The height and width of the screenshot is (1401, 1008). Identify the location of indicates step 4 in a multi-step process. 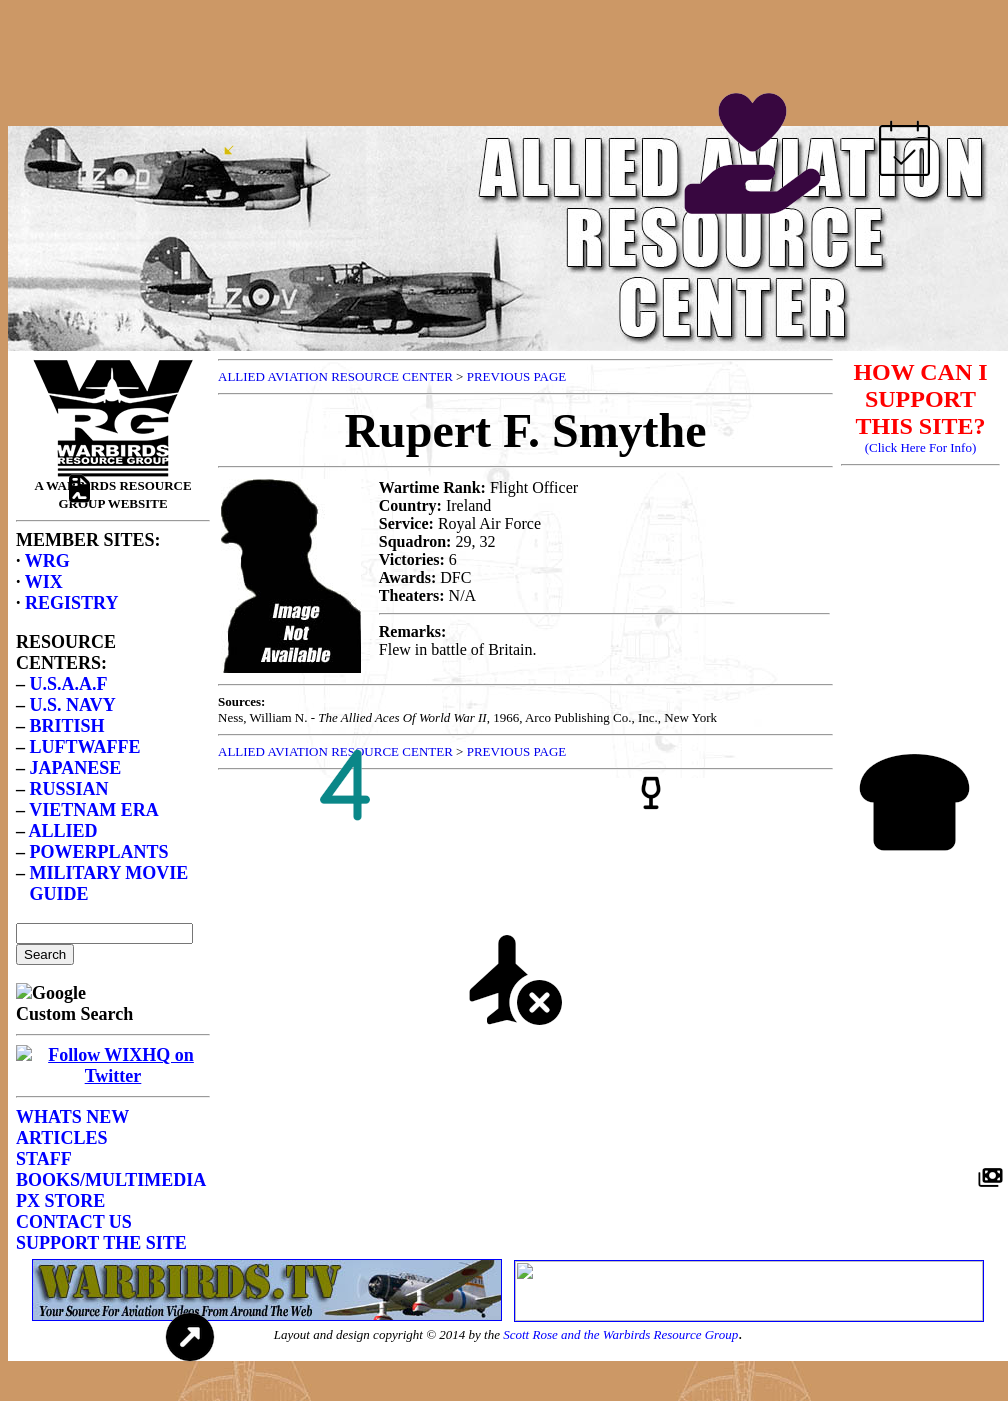
(345, 783).